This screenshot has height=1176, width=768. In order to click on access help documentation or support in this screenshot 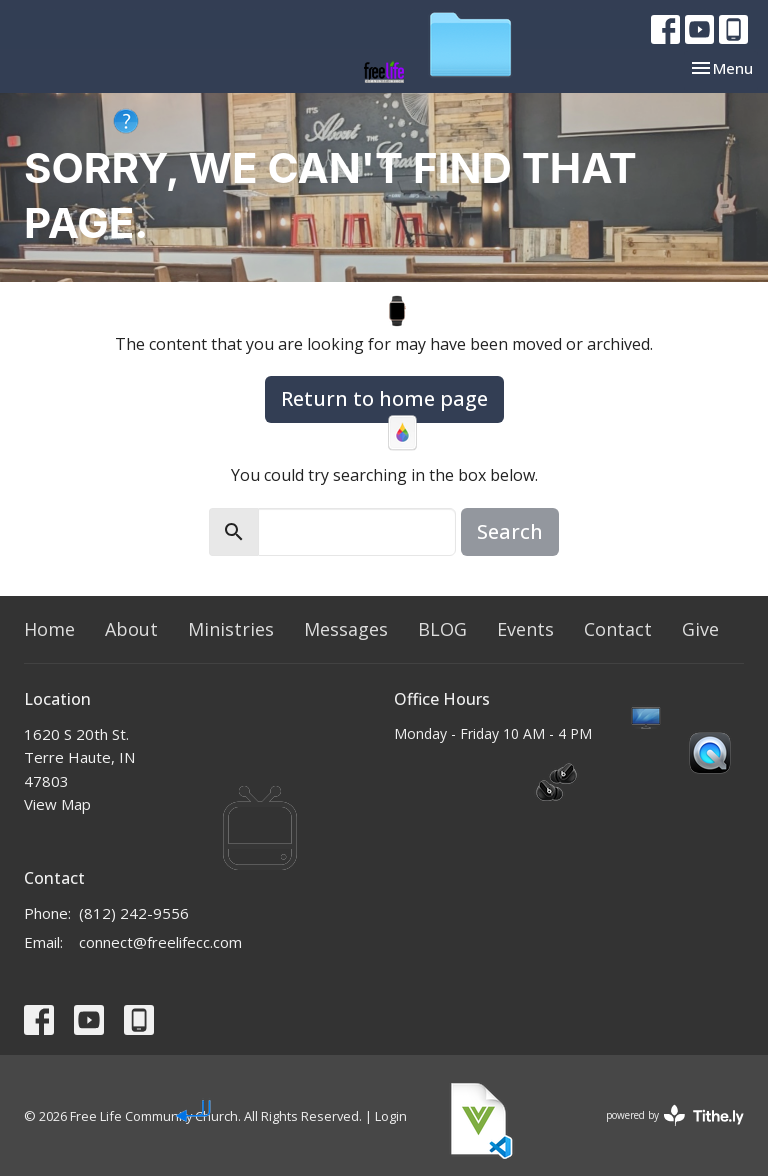, I will do `click(126, 121)`.